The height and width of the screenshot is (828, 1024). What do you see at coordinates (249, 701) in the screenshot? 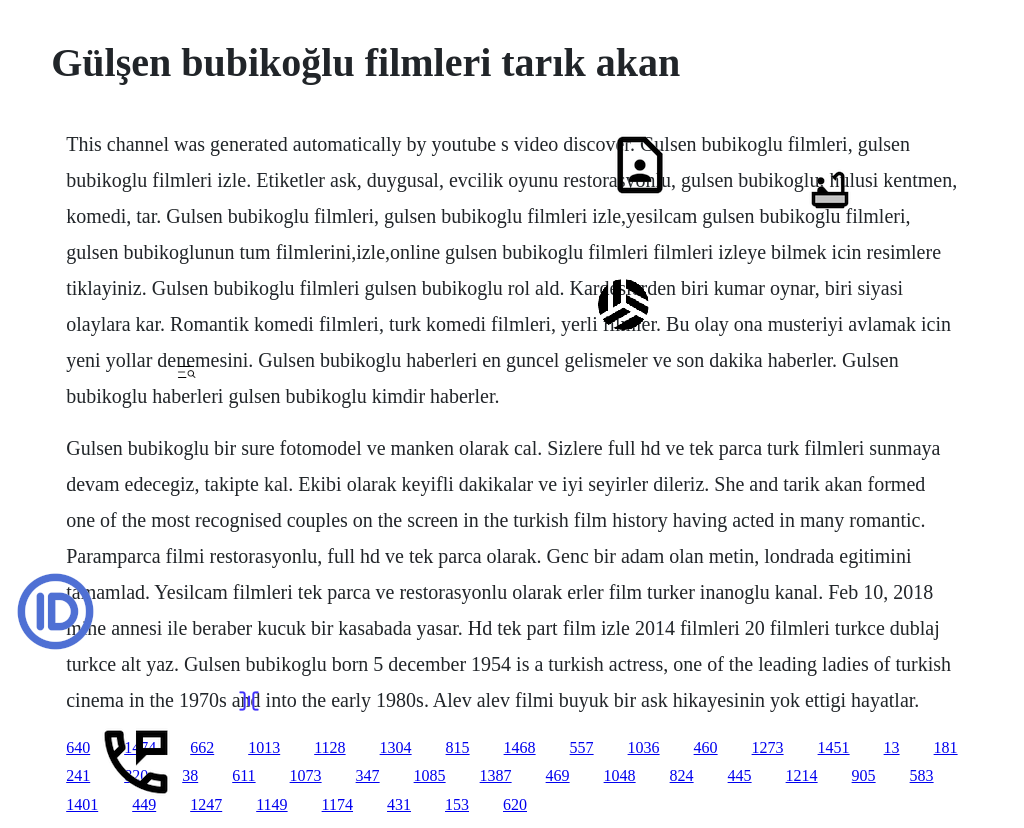
I see `adjust horizontal spacing between elements` at bounding box center [249, 701].